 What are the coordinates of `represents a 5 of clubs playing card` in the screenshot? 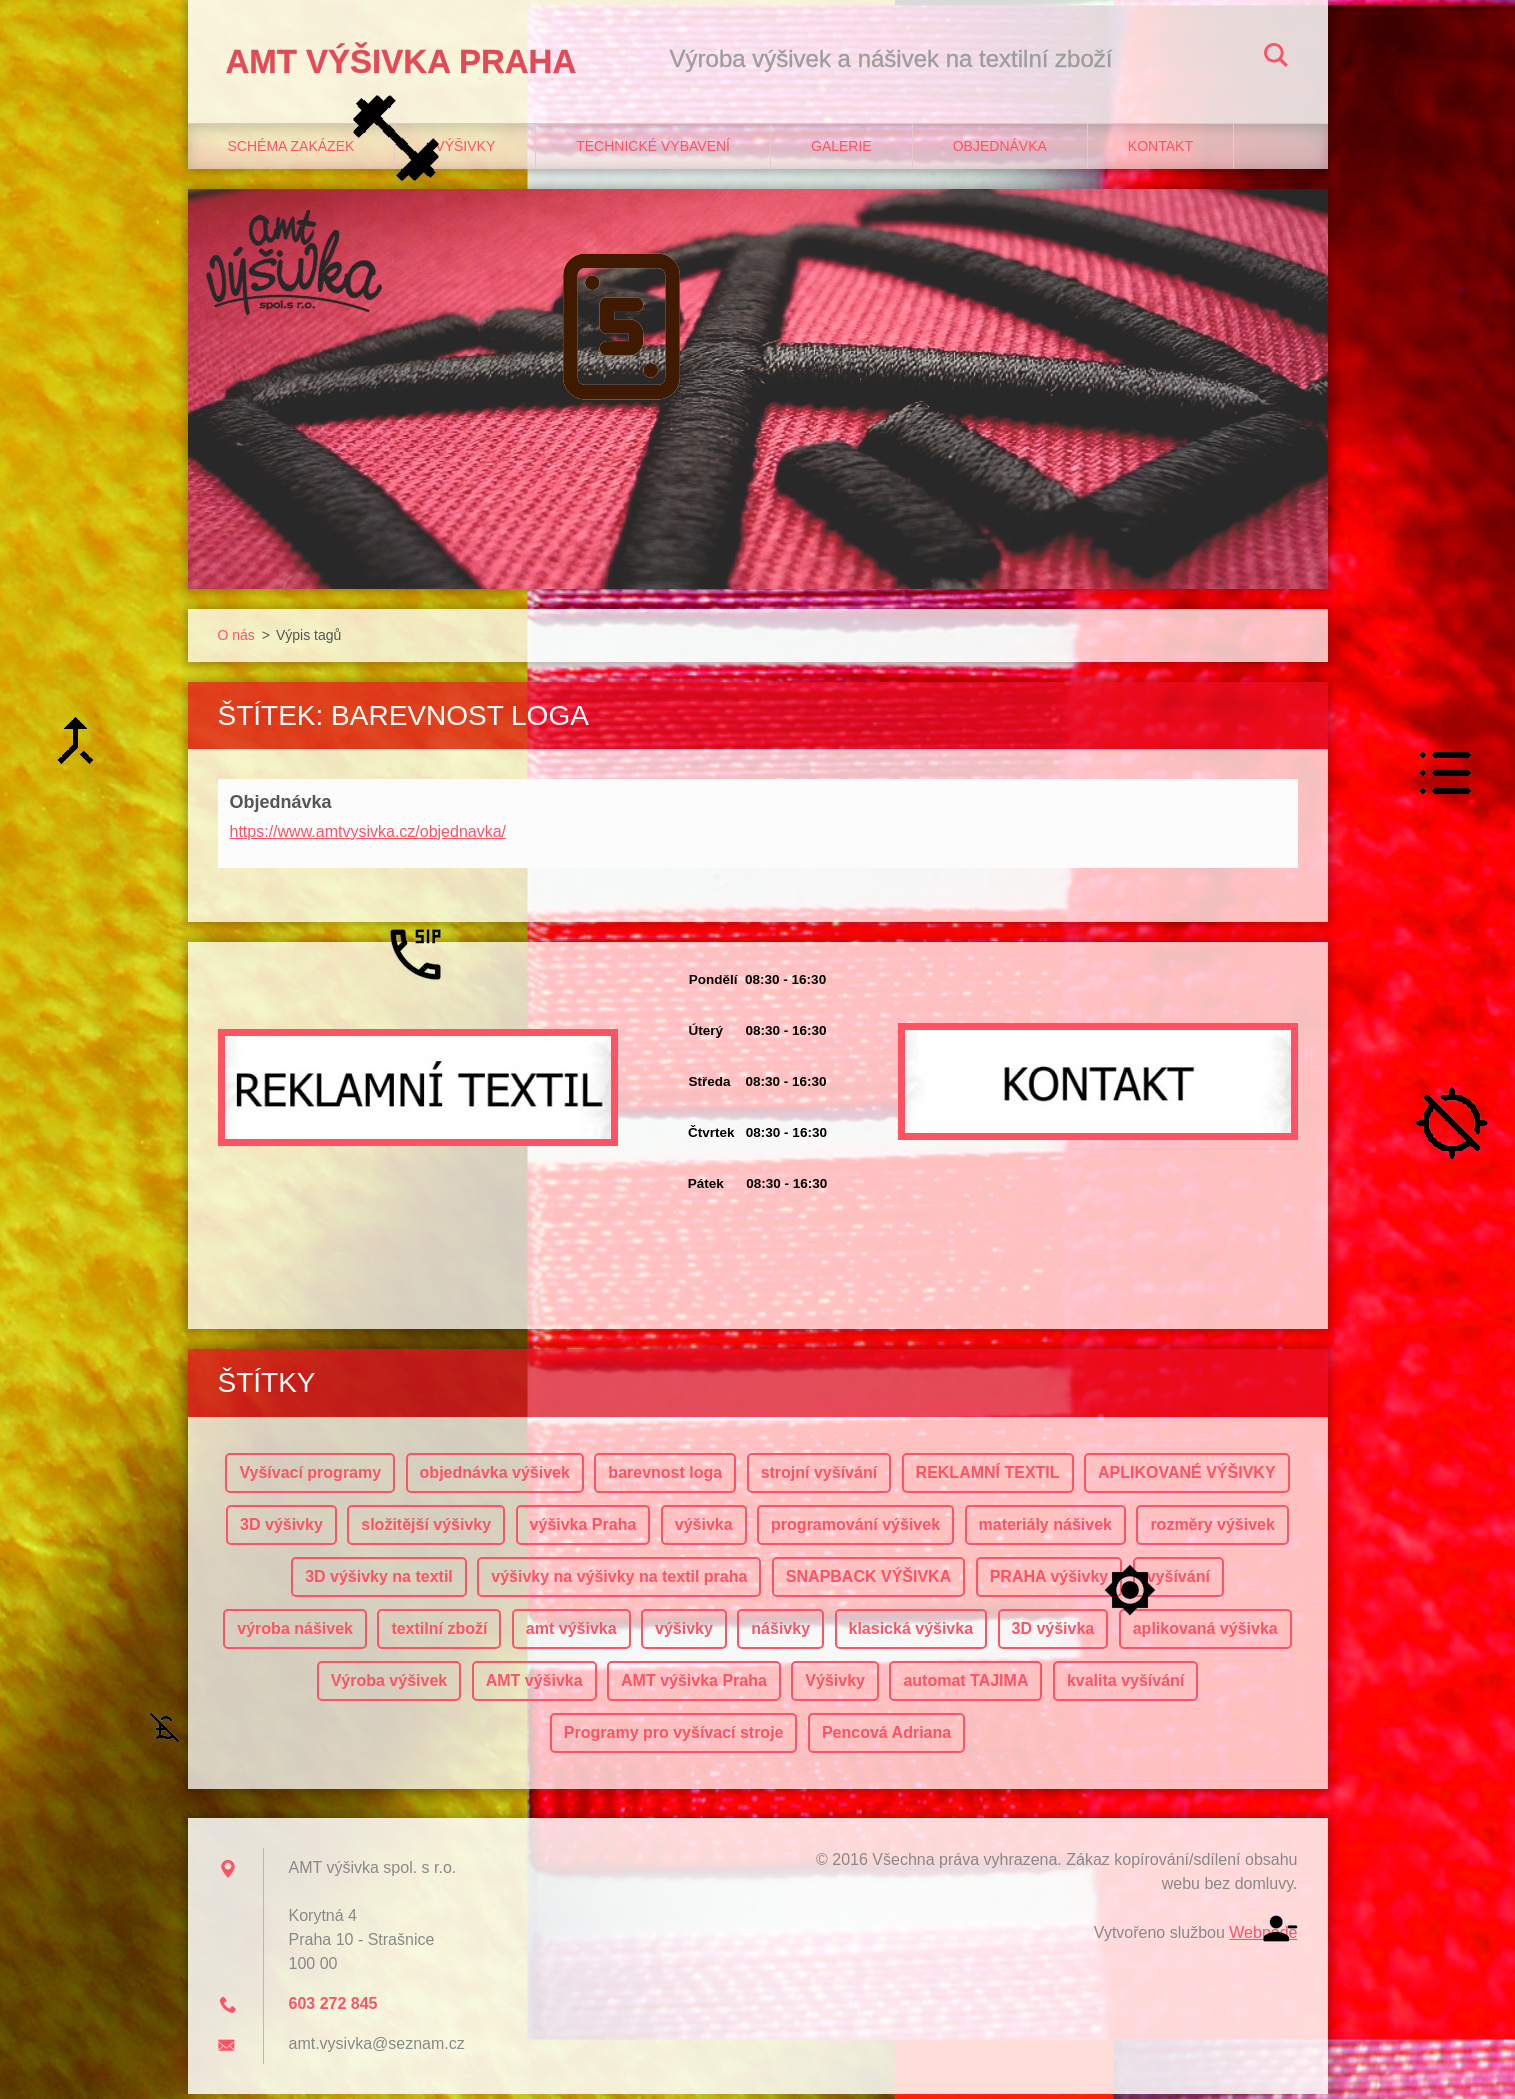 It's located at (621, 326).